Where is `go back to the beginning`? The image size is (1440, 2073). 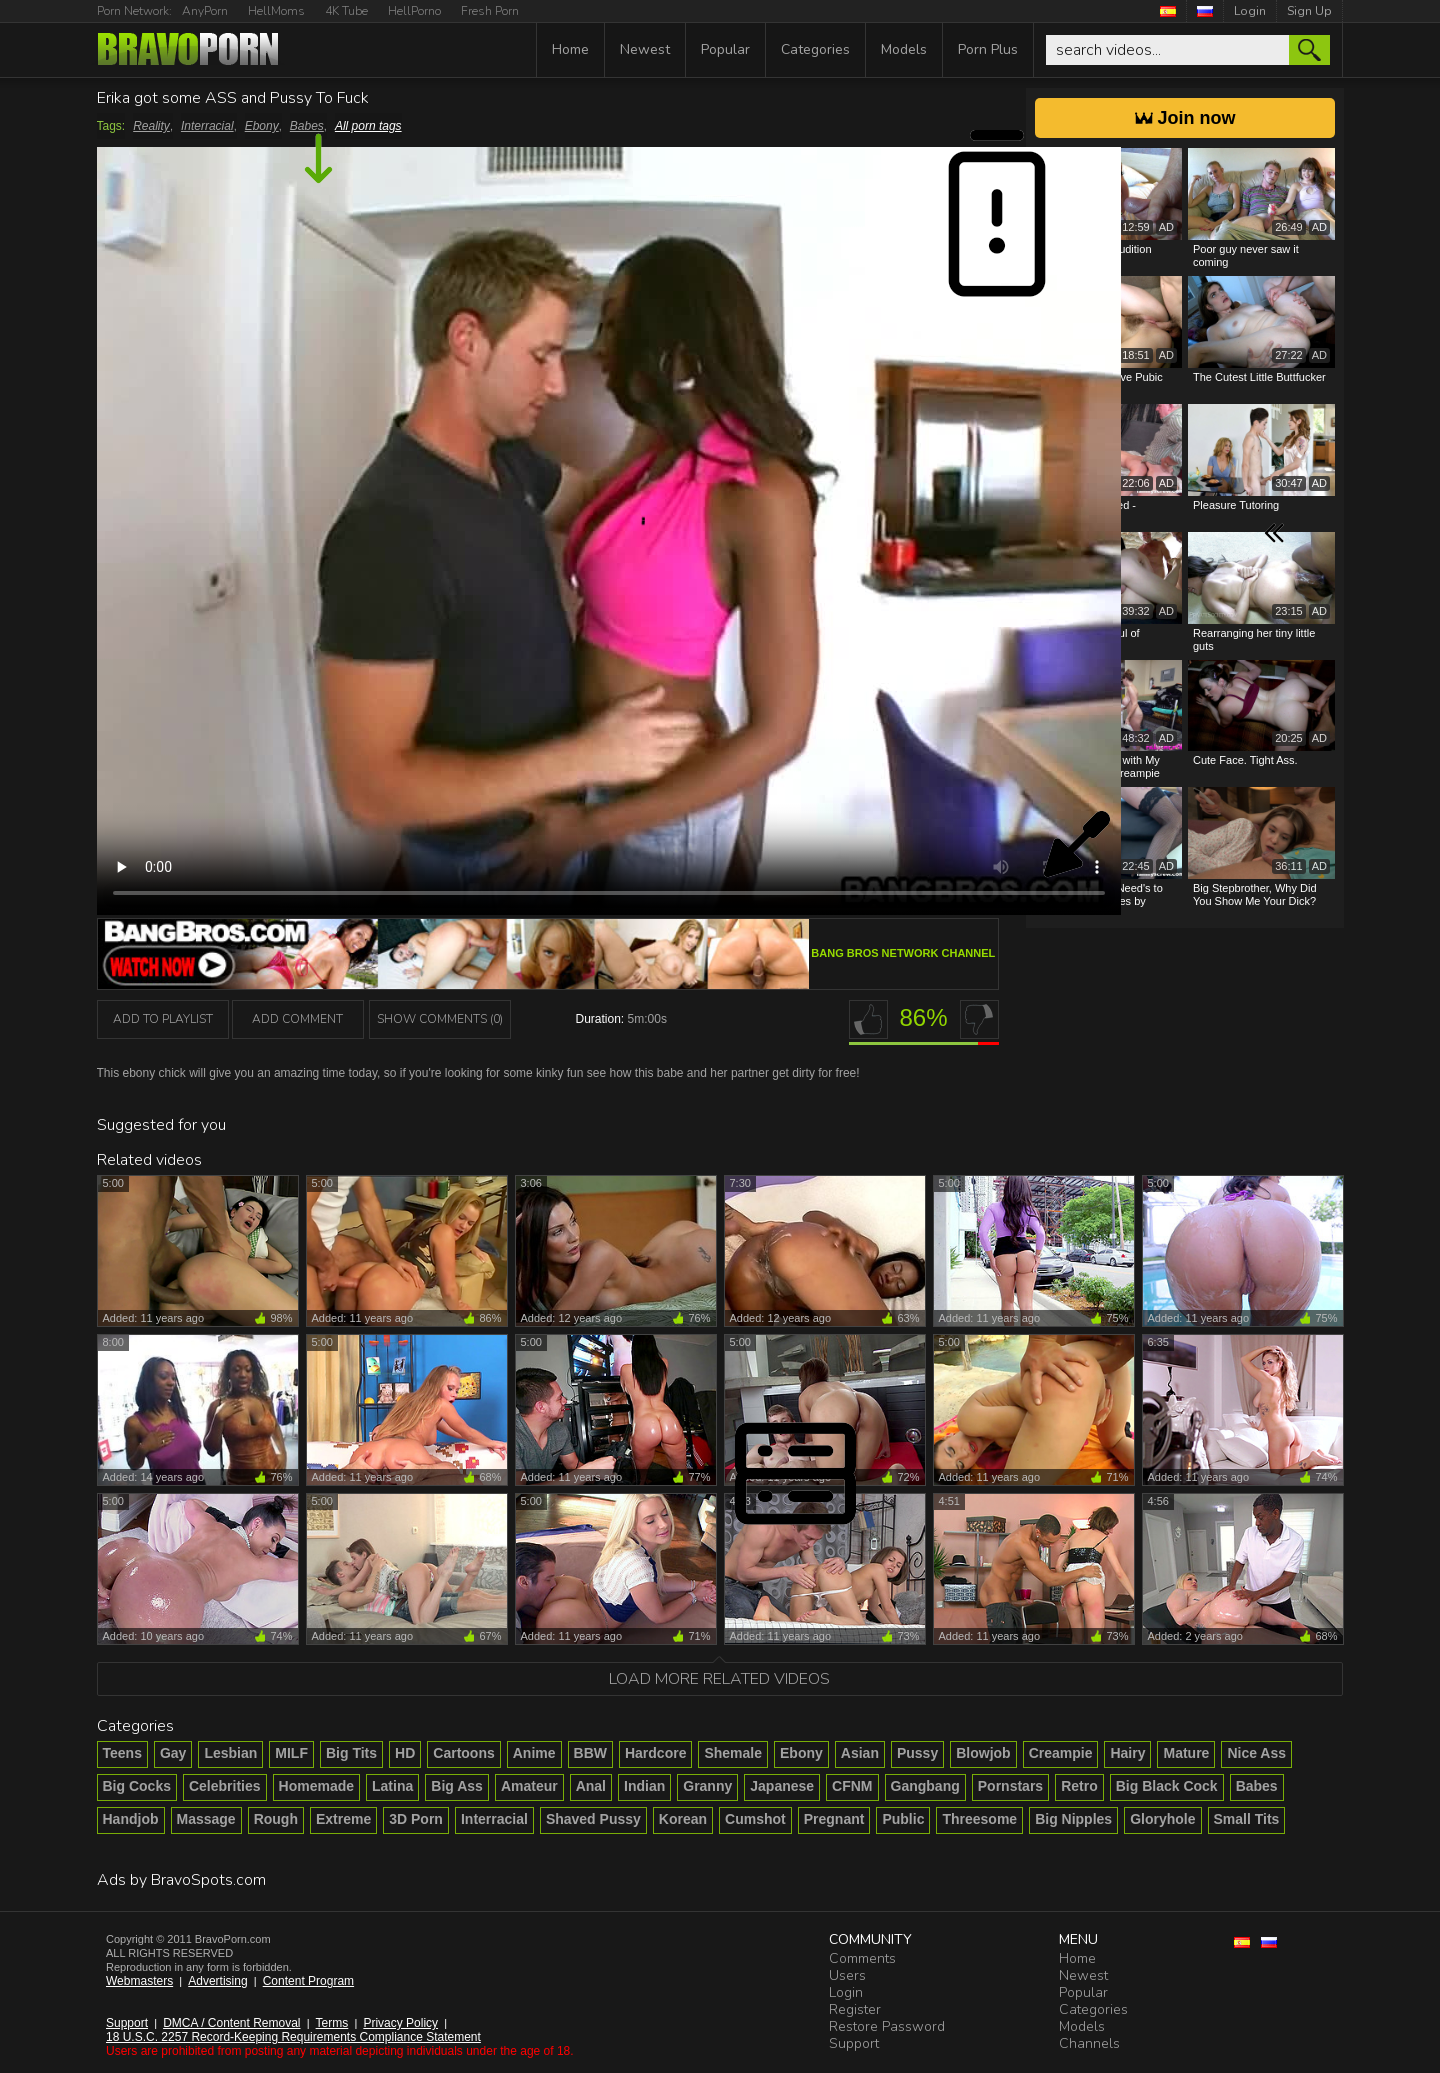 go back to the beginning is located at coordinates (1275, 533).